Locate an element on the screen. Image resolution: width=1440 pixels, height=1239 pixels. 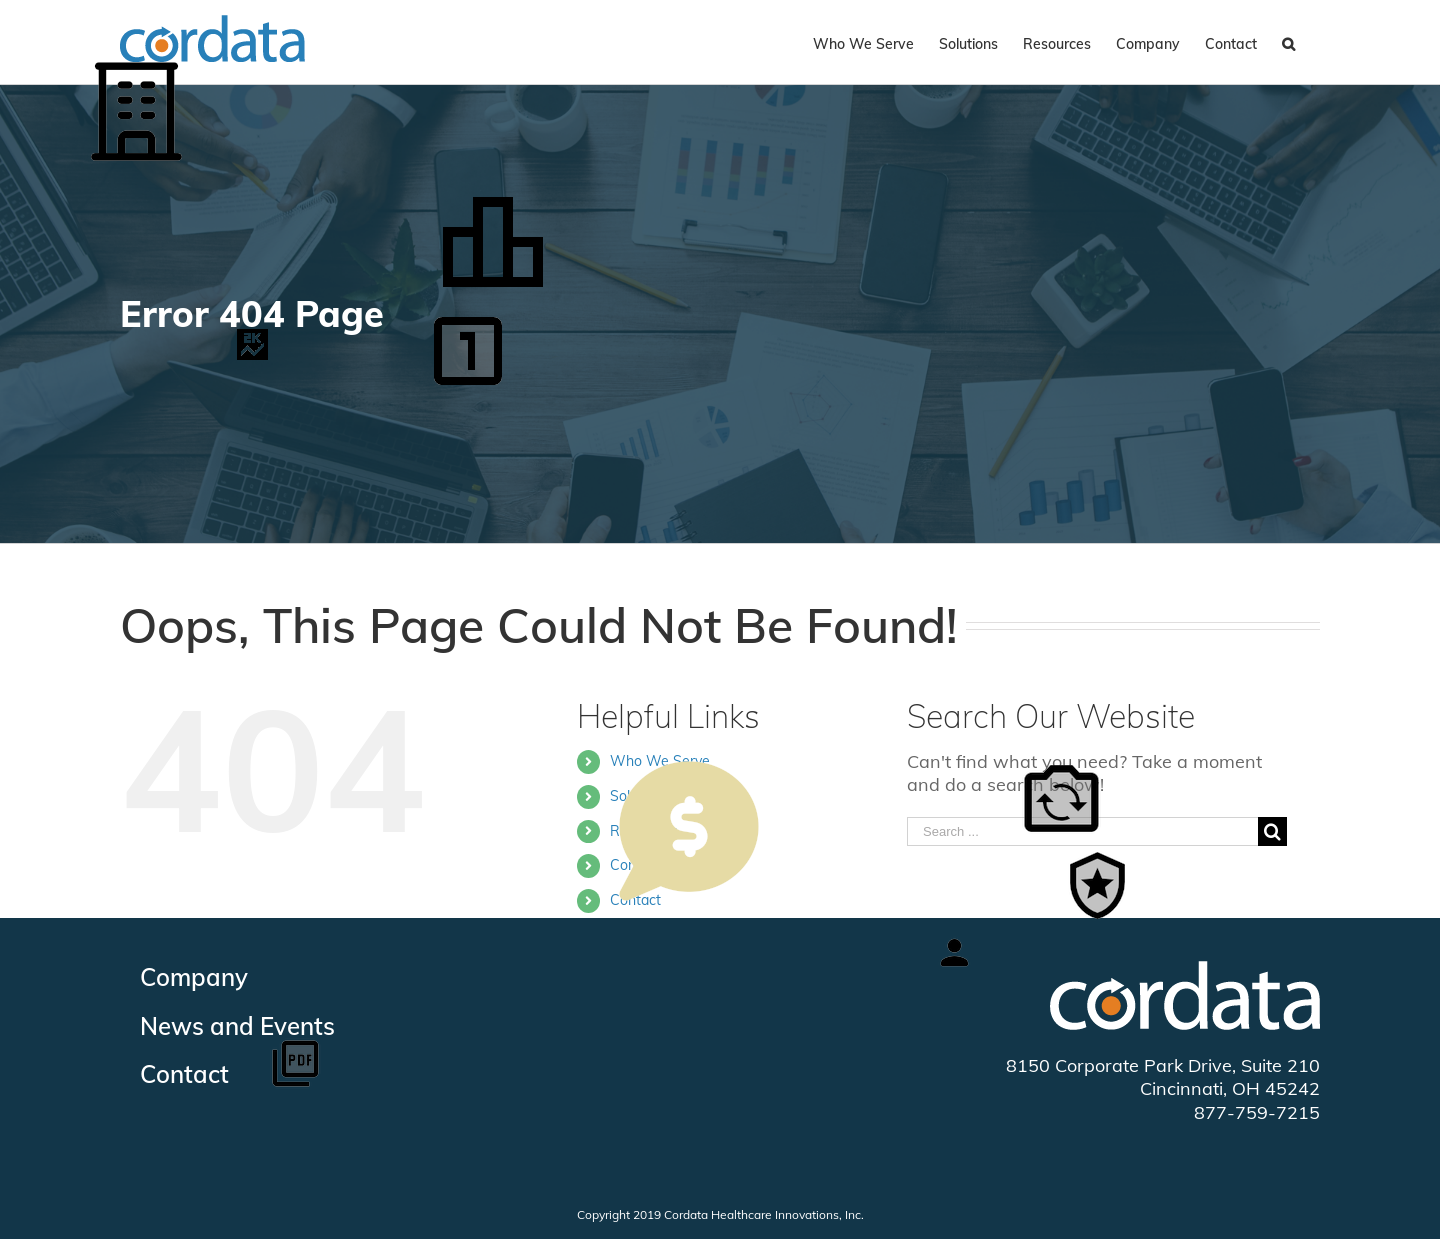
indicates the first item or step in a sequence is located at coordinates (468, 351).